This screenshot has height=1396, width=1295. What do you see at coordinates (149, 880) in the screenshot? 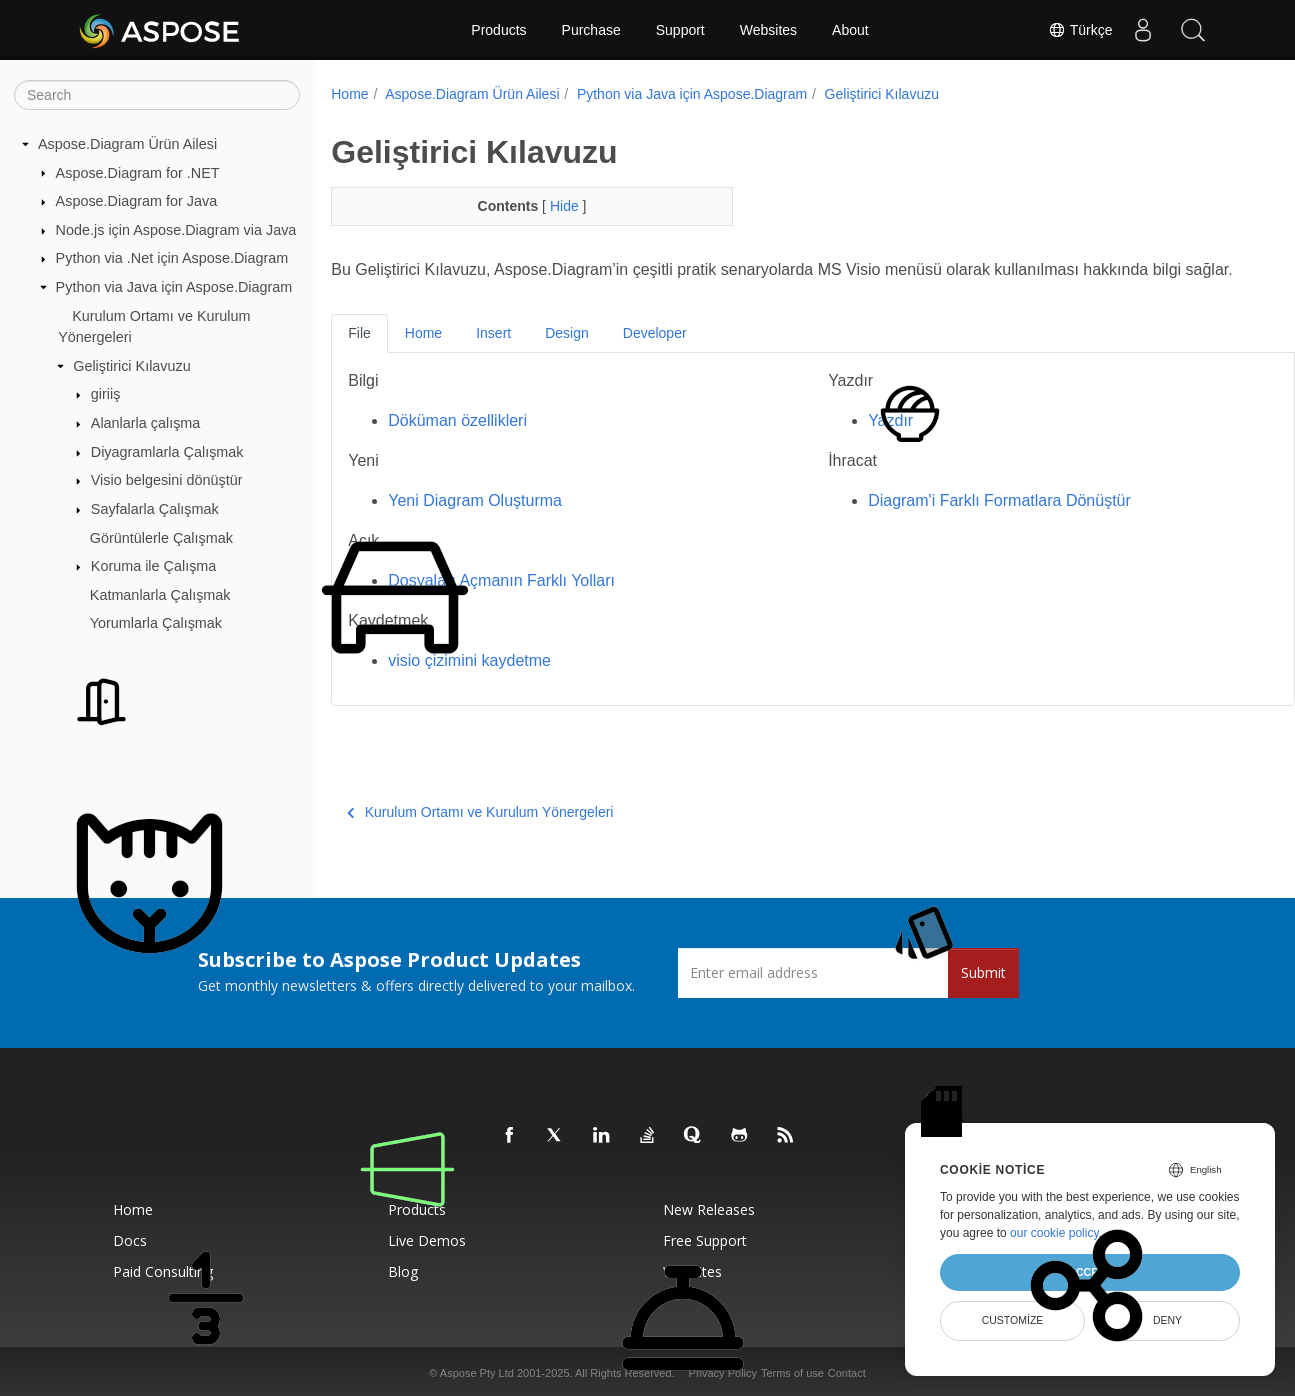
I see `view pet or animal-related content` at bounding box center [149, 880].